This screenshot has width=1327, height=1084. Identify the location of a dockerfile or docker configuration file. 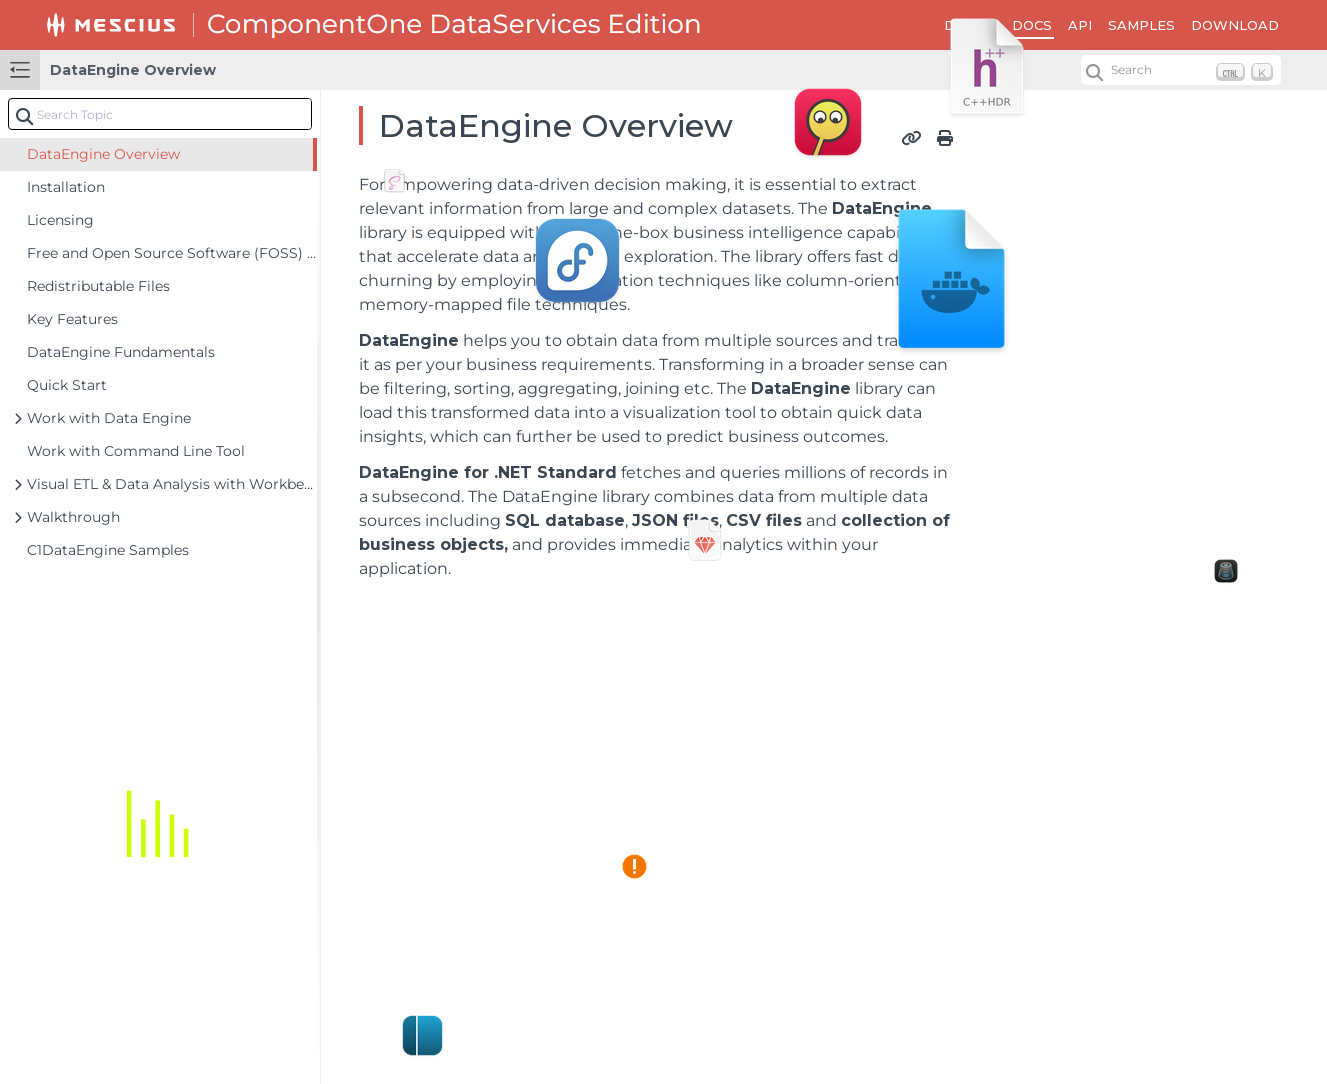
(951, 281).